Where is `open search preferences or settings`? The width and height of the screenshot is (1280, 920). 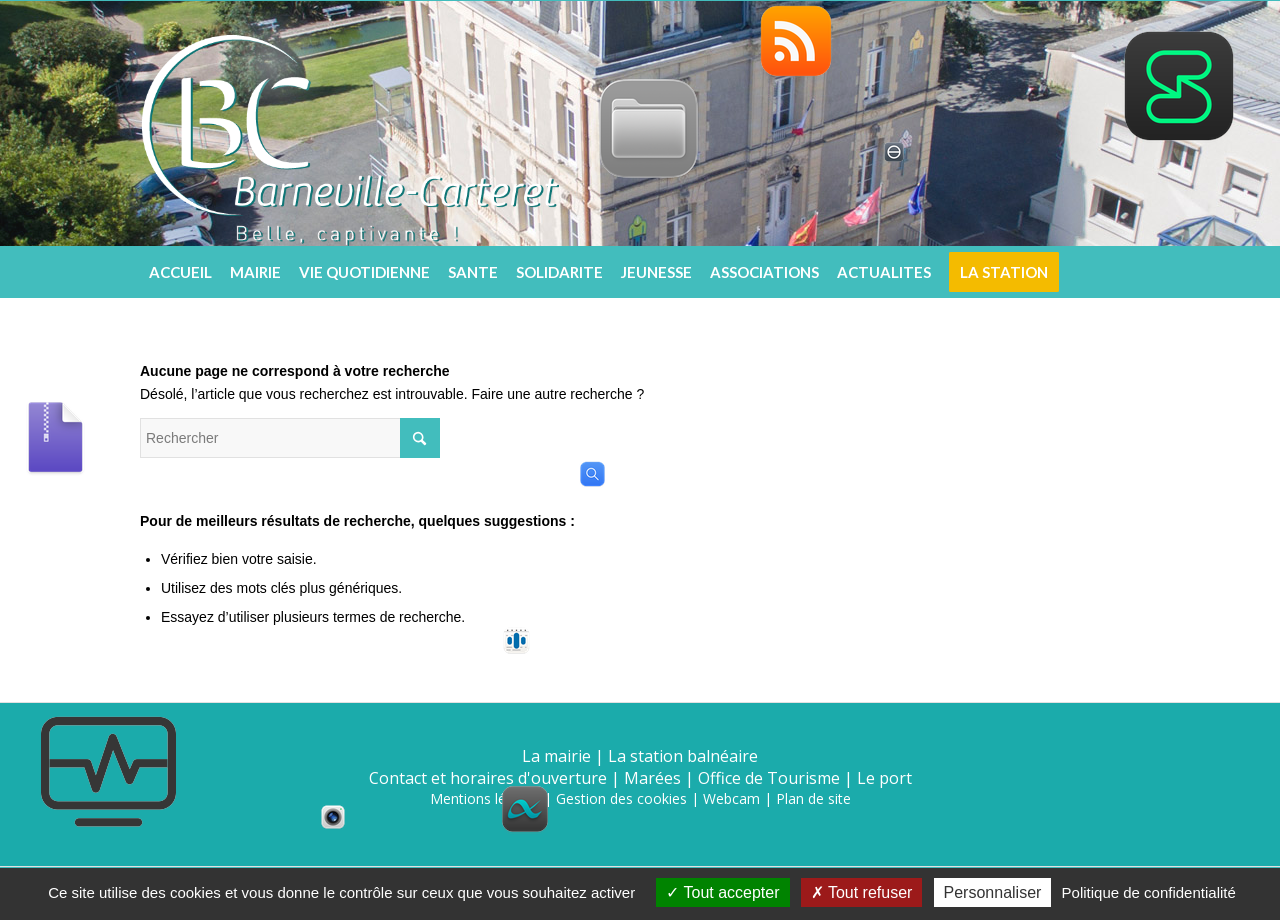 open search preferences or settings is located at coordinates (592, 474).